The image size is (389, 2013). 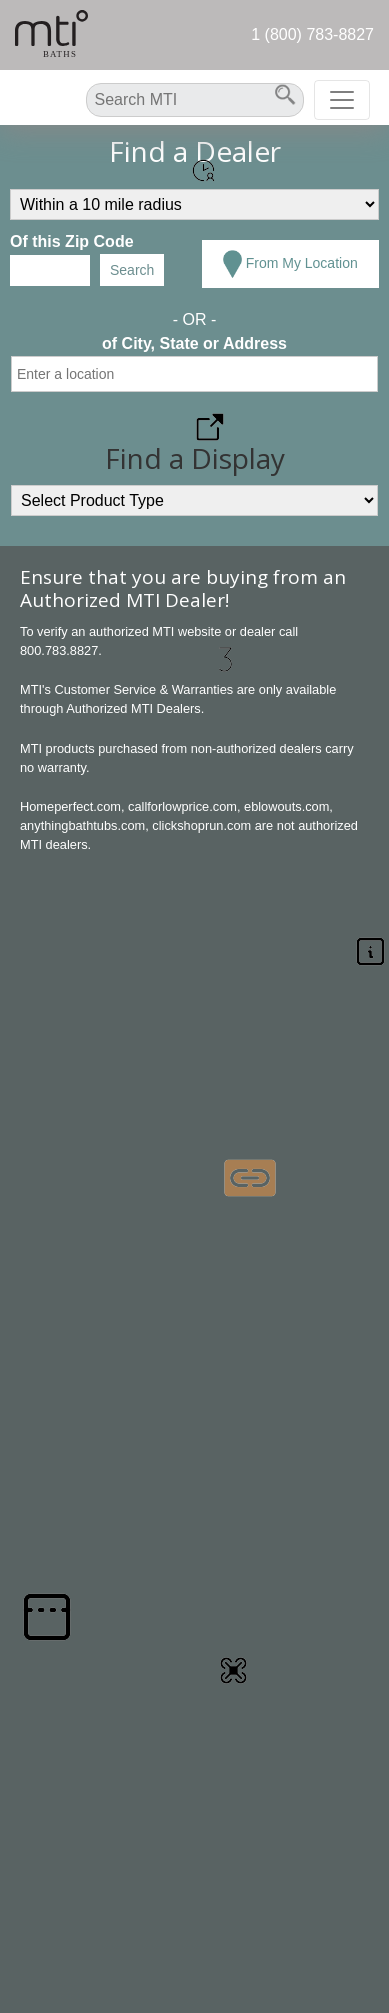 What do you see at coordinates (233, 1670) in the screenshot?
I see `access drone controls` at bounding box center [233, 1670].